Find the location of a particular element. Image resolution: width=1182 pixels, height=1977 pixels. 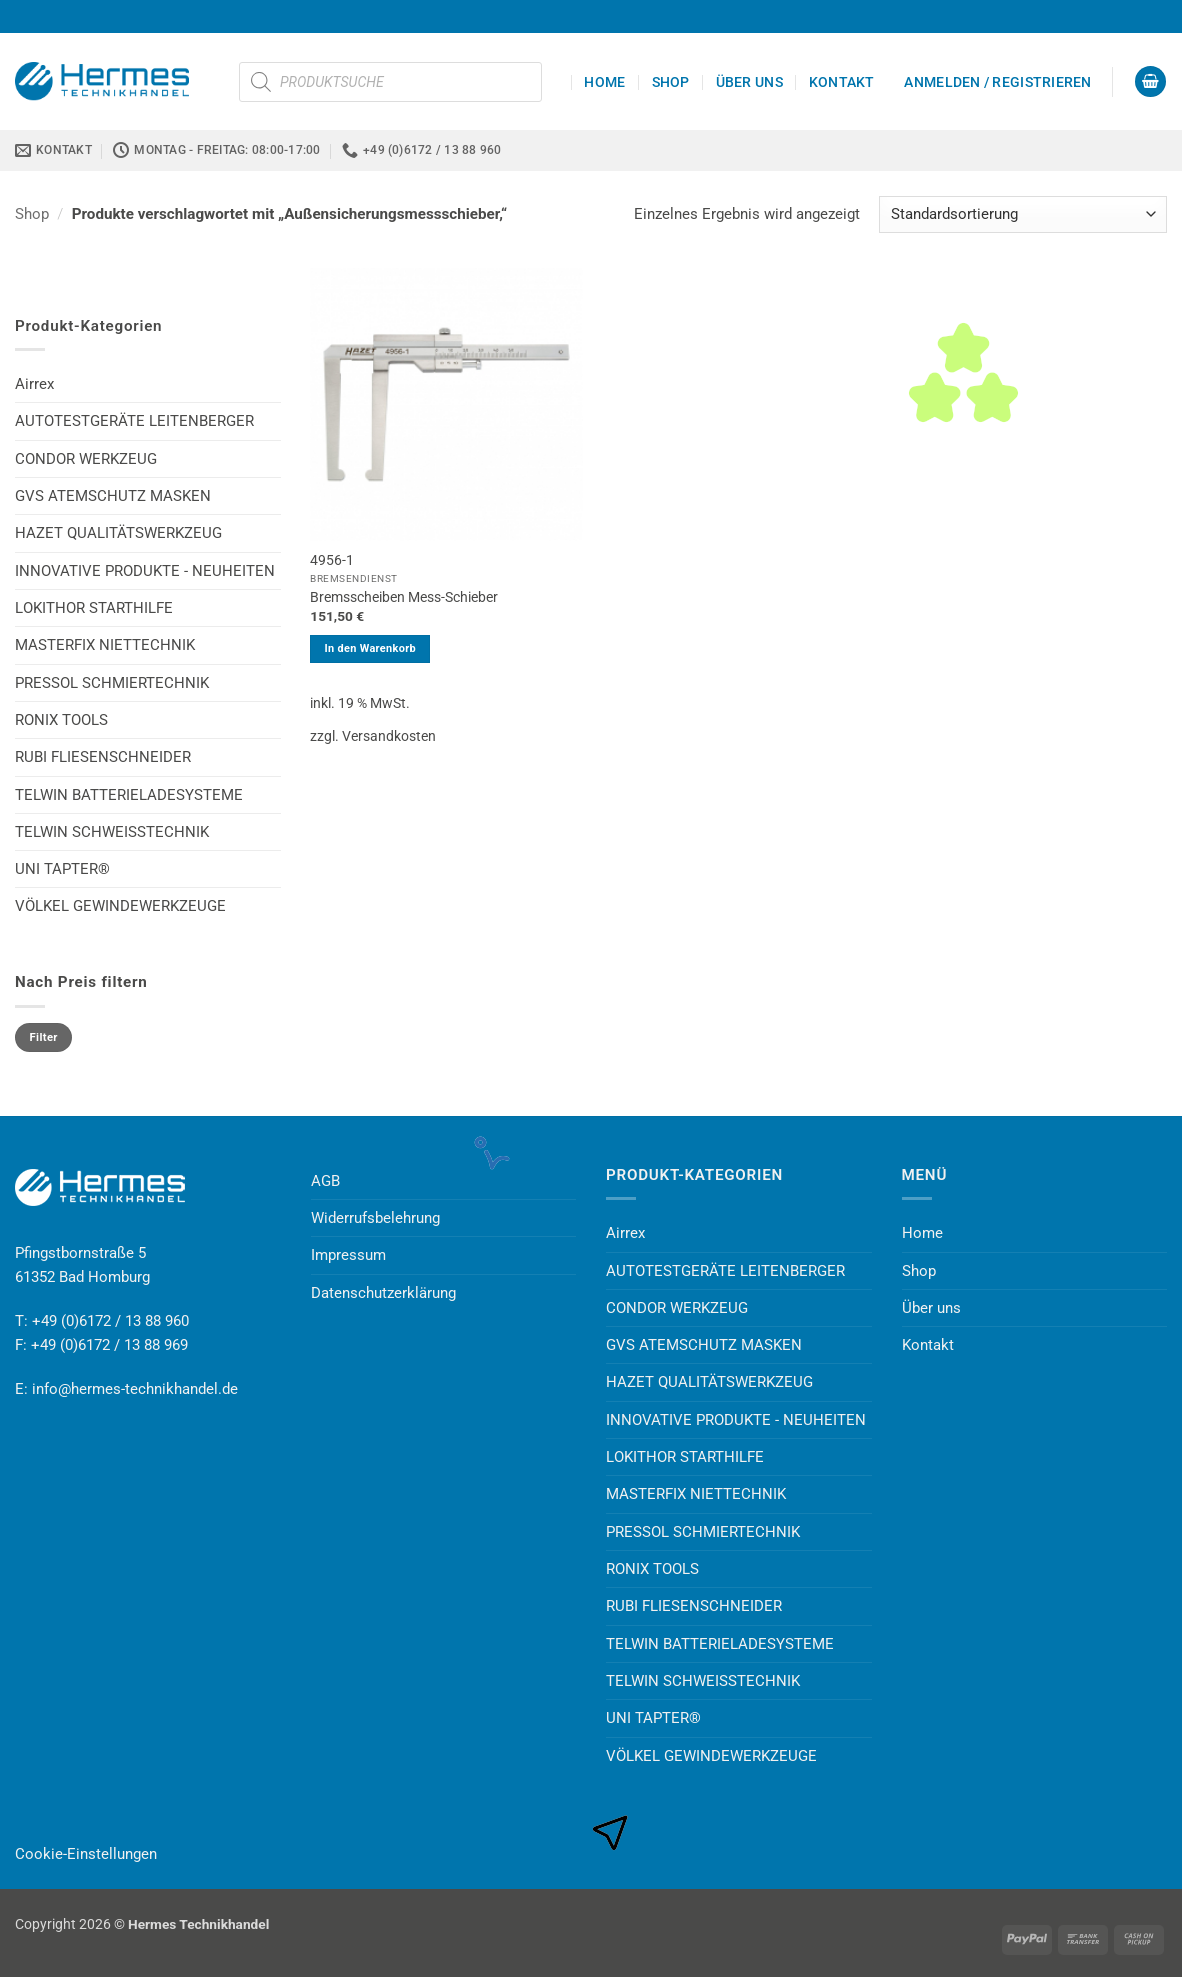

undo or go back to previous state is located at coordinates (492, 1152).